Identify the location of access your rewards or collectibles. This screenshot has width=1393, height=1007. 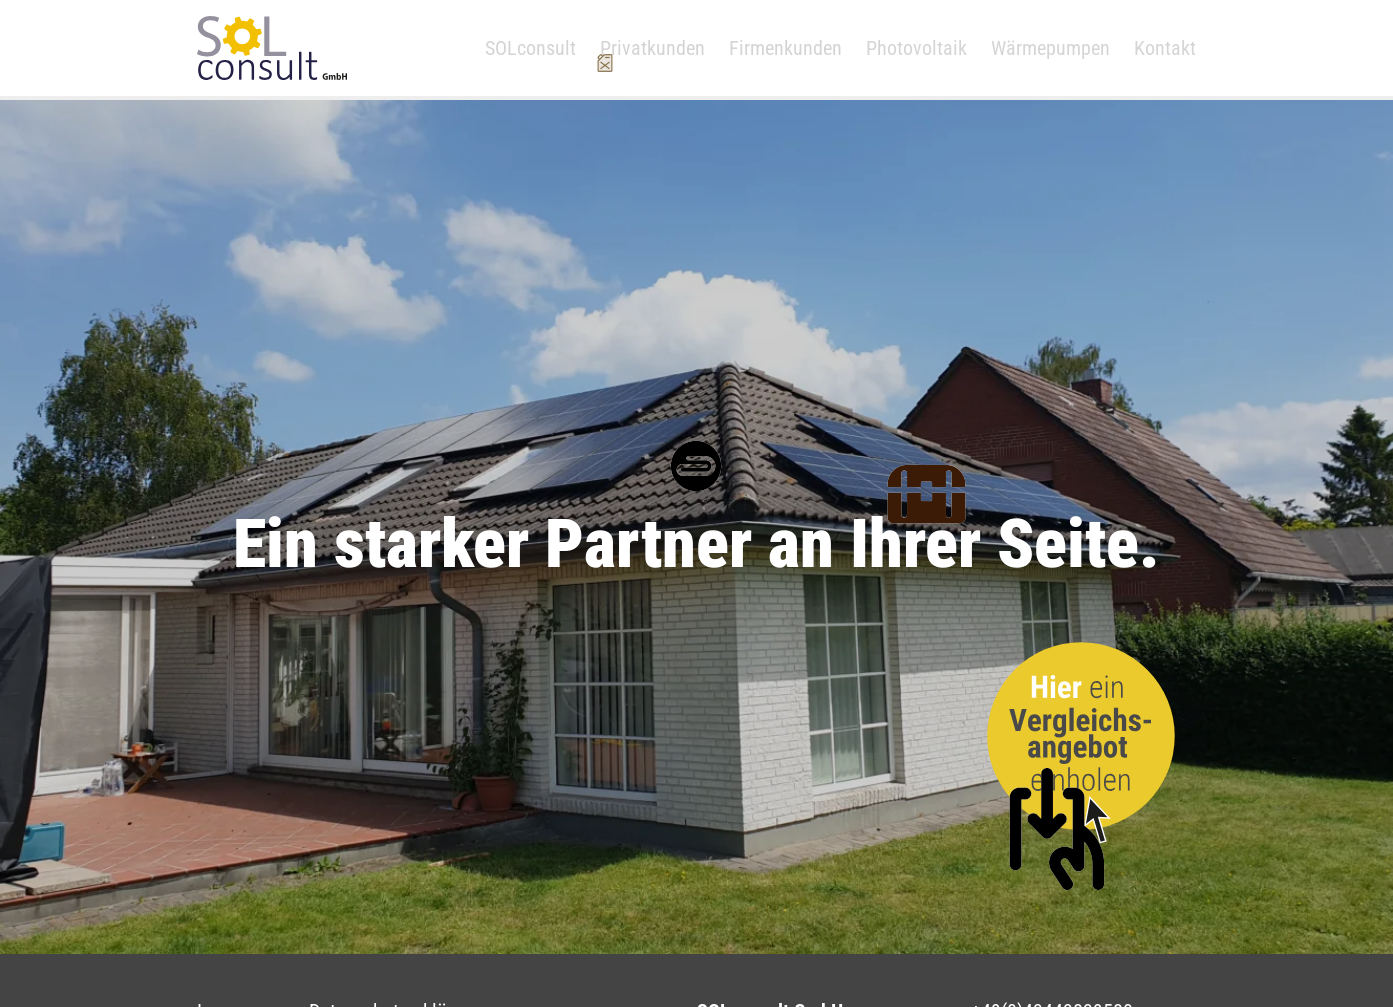
(926, 495).